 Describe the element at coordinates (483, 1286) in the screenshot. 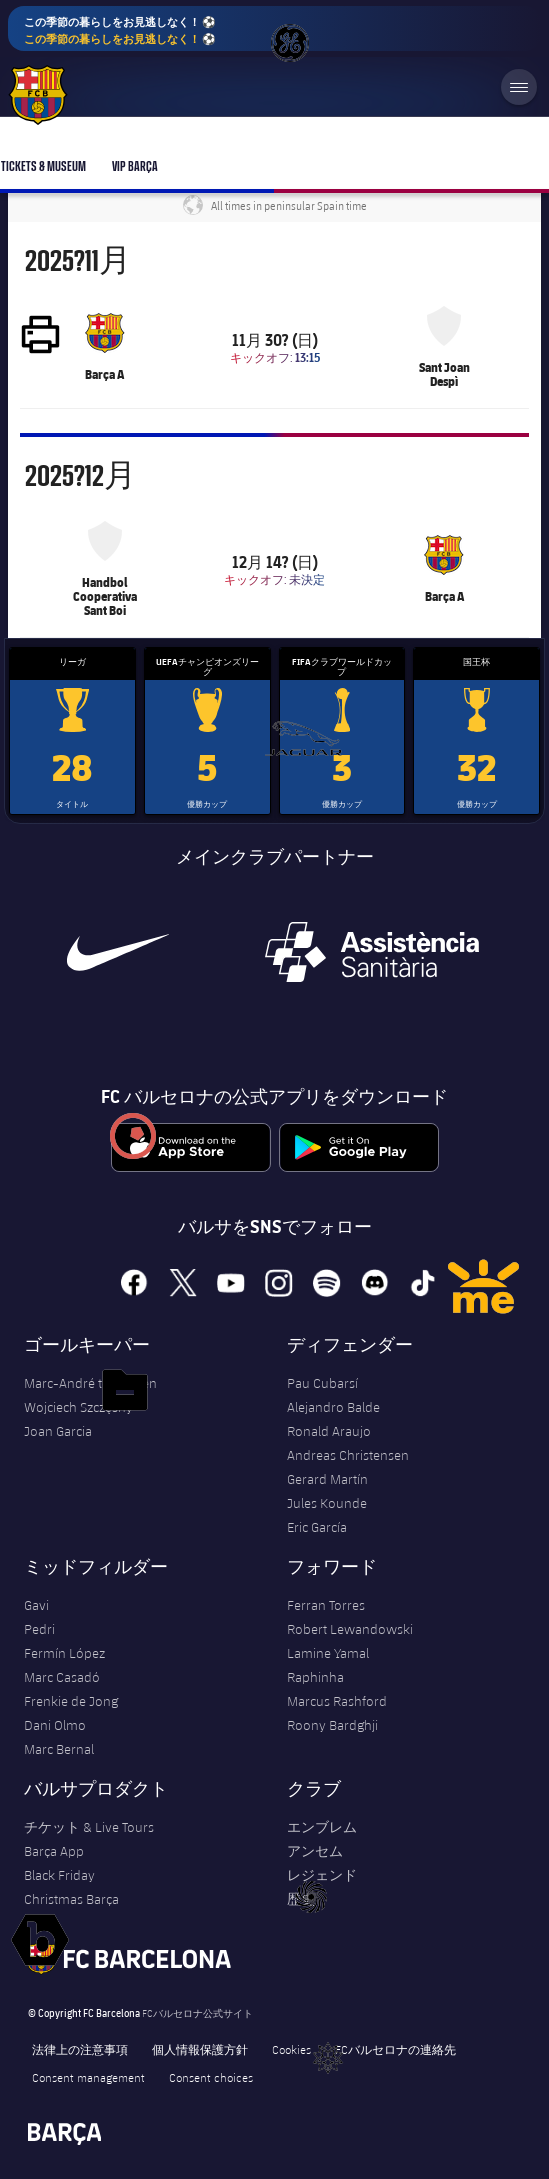

I see `visit GoFundMe website or app` at that location.